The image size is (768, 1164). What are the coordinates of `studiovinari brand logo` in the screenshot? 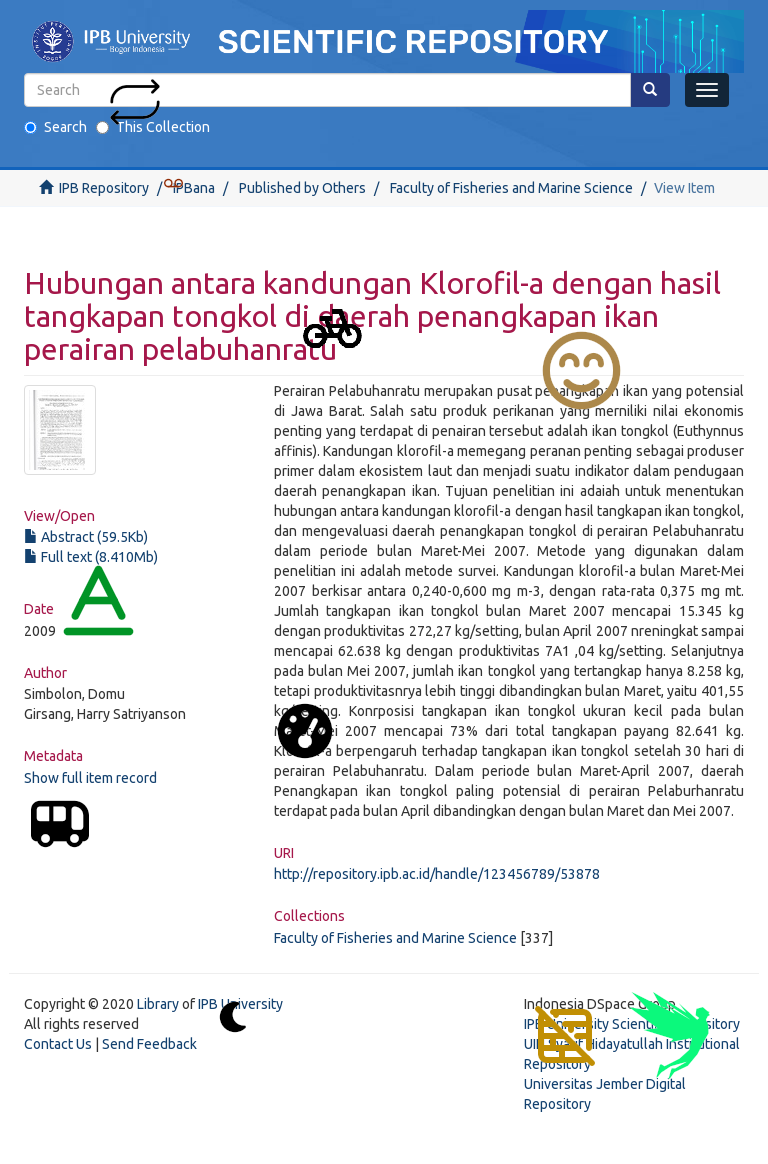 It's located at (669, 1035).